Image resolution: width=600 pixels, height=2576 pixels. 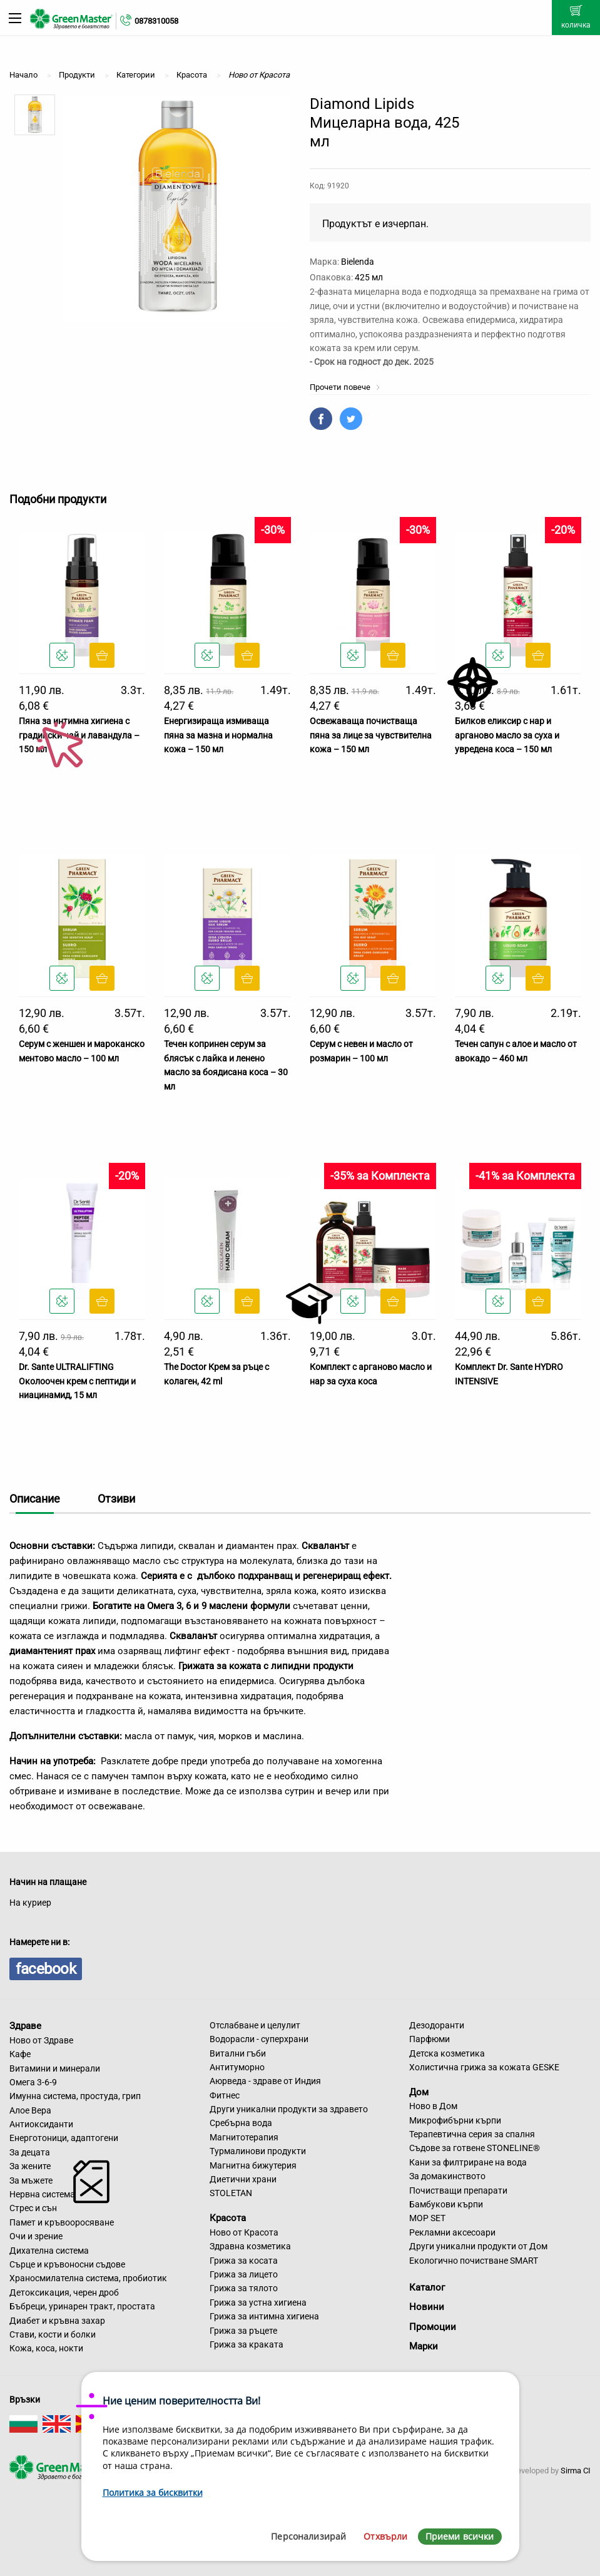 What do you see at coordinates (63, 747) in the screenshot?
I see `click or tap to interact` at bounding box center [63, 747].